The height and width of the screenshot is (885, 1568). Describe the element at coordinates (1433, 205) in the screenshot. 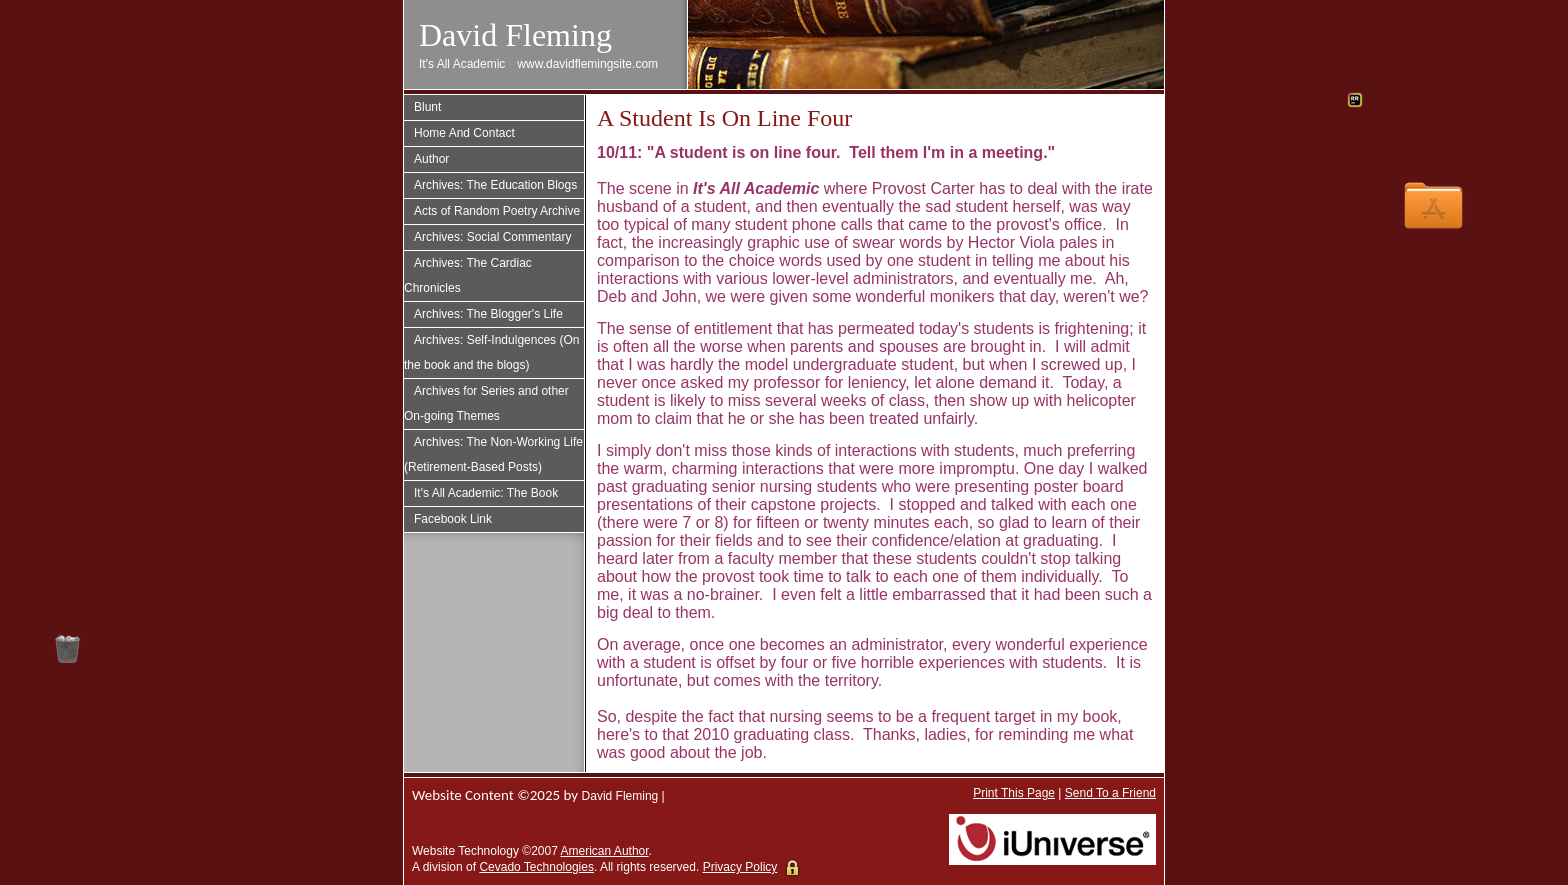

I see `open templates folder` at that location.